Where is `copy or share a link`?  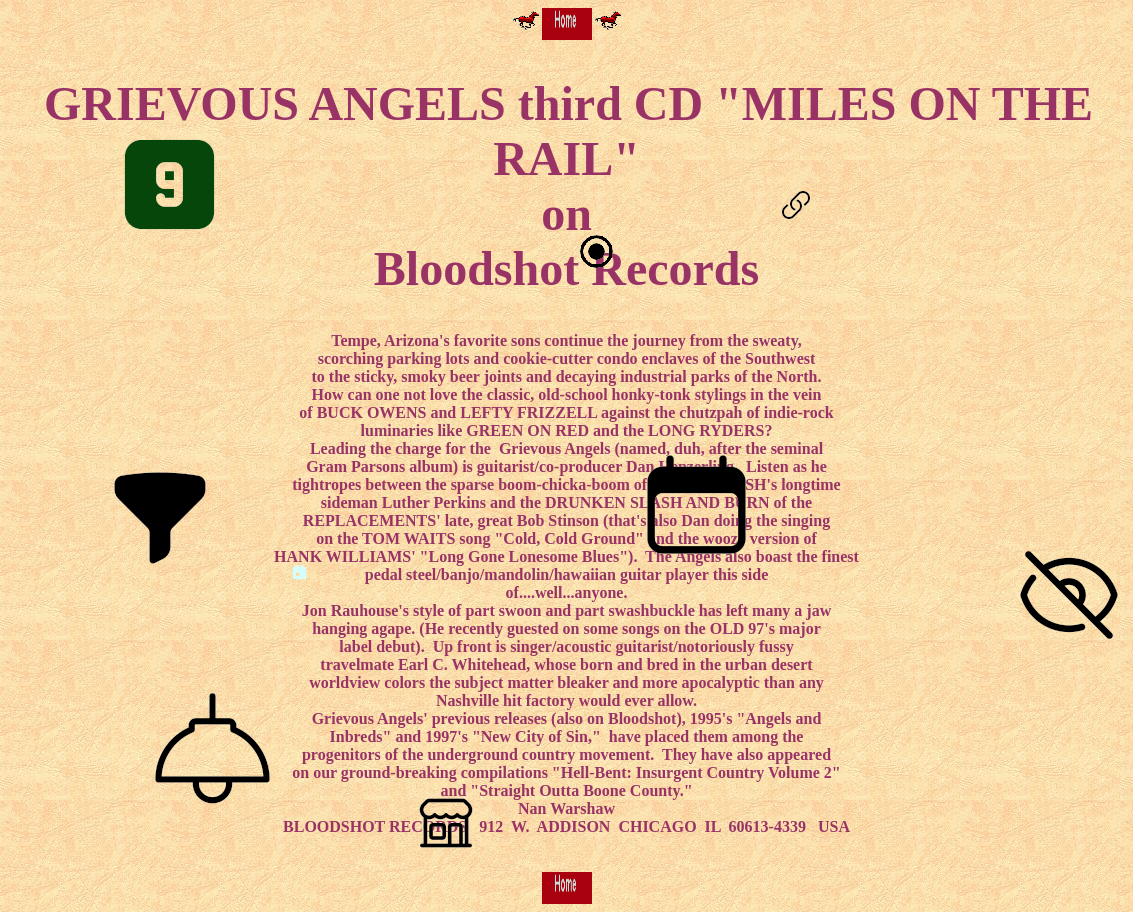
copy or share a link is located at coordinates (796, 205).